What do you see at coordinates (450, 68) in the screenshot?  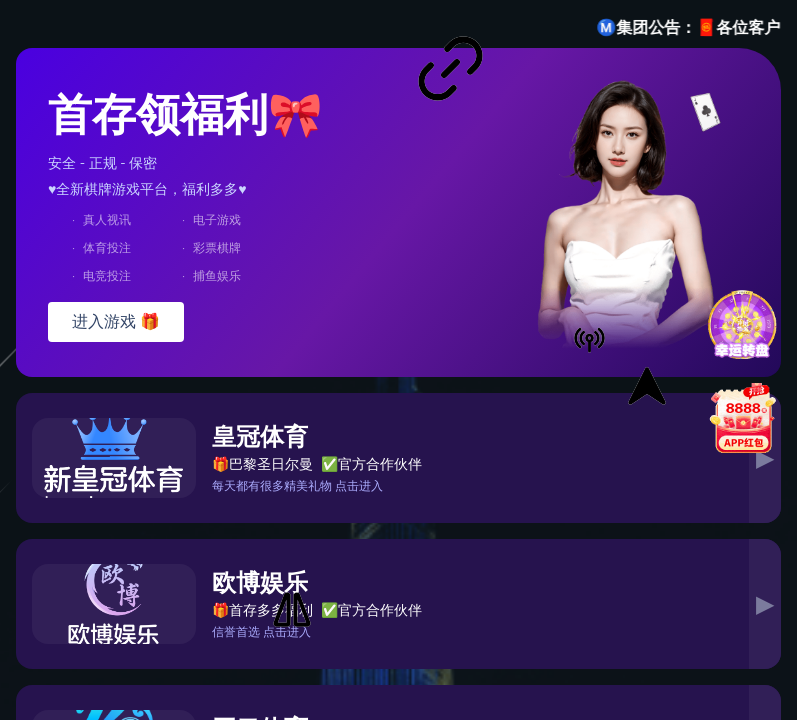 I see `copy or share a link` at bounding box center [450, 68].